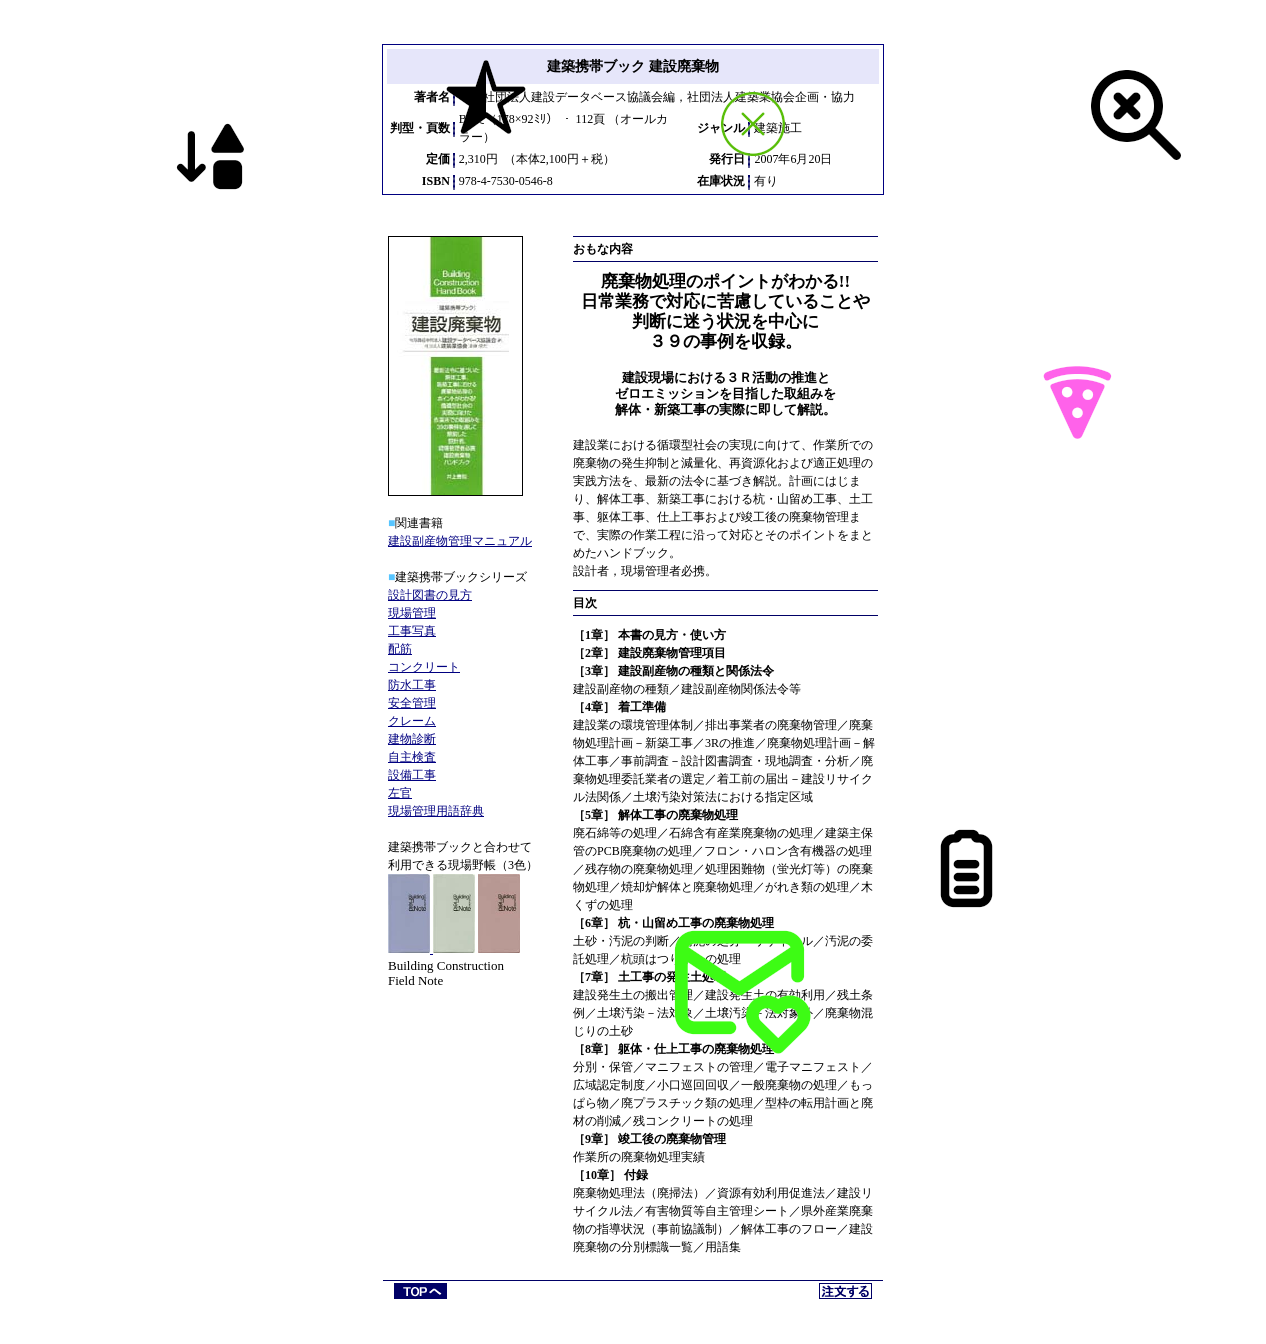 This screenshot has width=1266, height=1344. Describe the element at coordinates (486, 97) in the screenshot. I see `indicates a partial or half-star rating` at that location.